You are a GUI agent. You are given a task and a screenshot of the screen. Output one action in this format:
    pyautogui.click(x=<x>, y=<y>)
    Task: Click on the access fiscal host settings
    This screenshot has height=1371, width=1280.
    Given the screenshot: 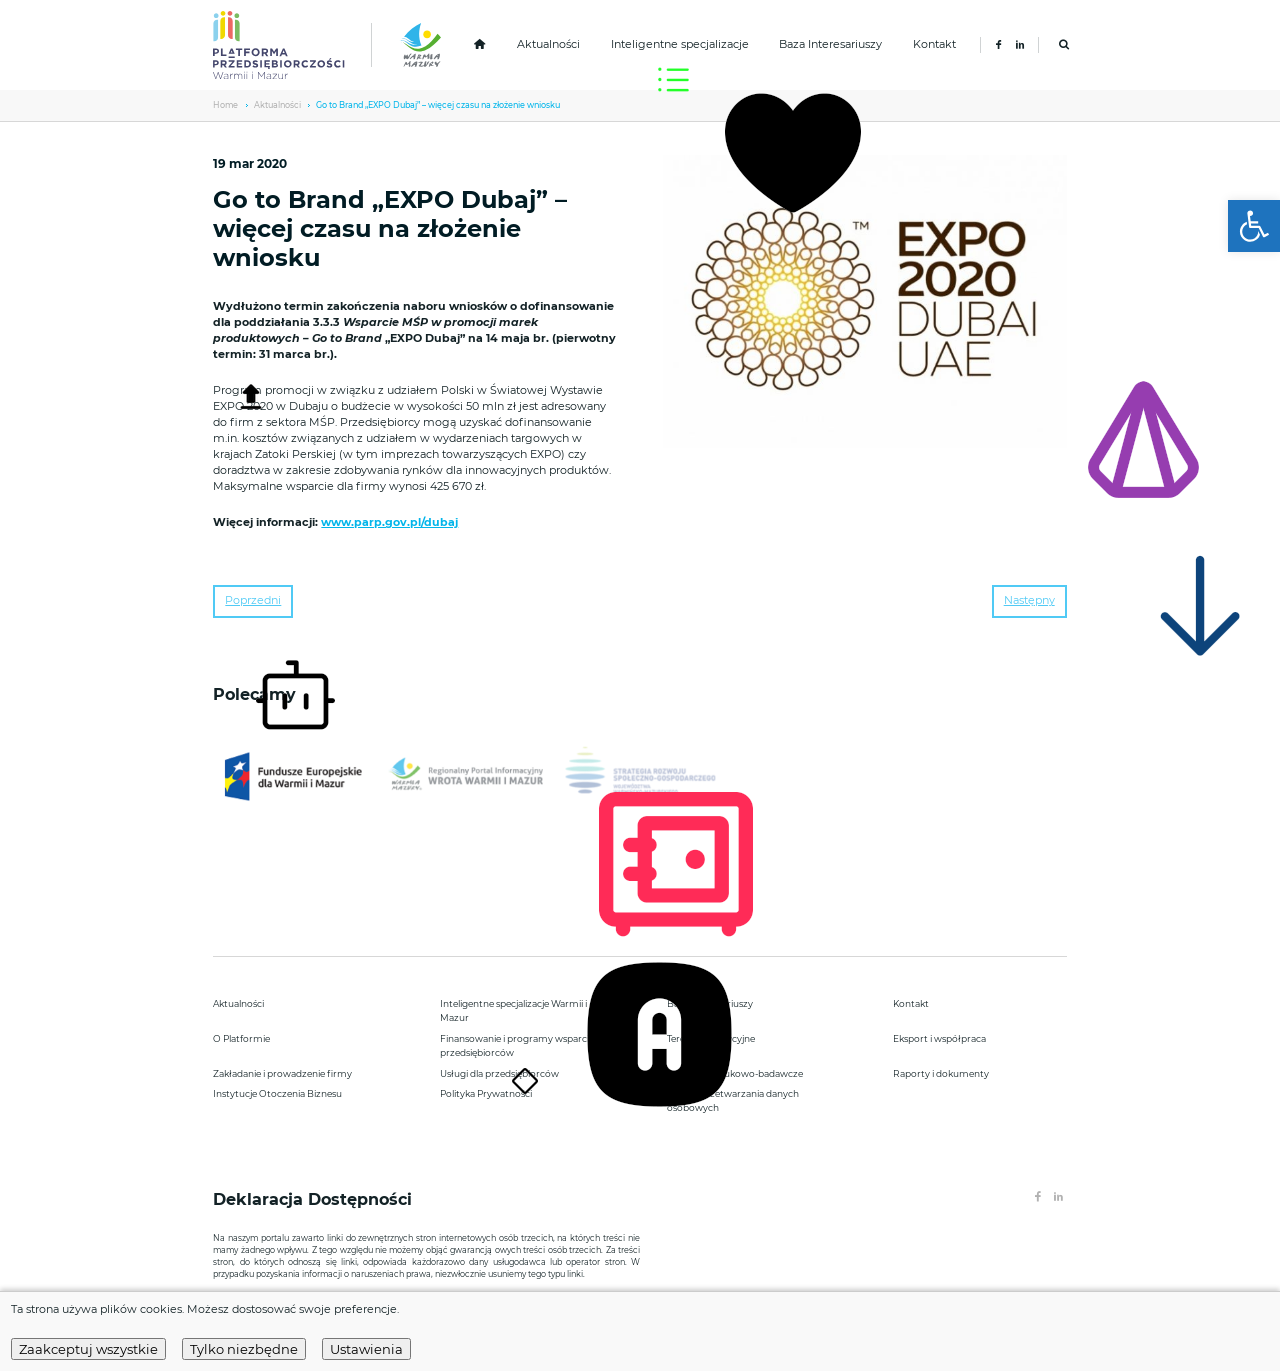 What is the action you would take?
    pyautogui.click(x=676, y=869)
    